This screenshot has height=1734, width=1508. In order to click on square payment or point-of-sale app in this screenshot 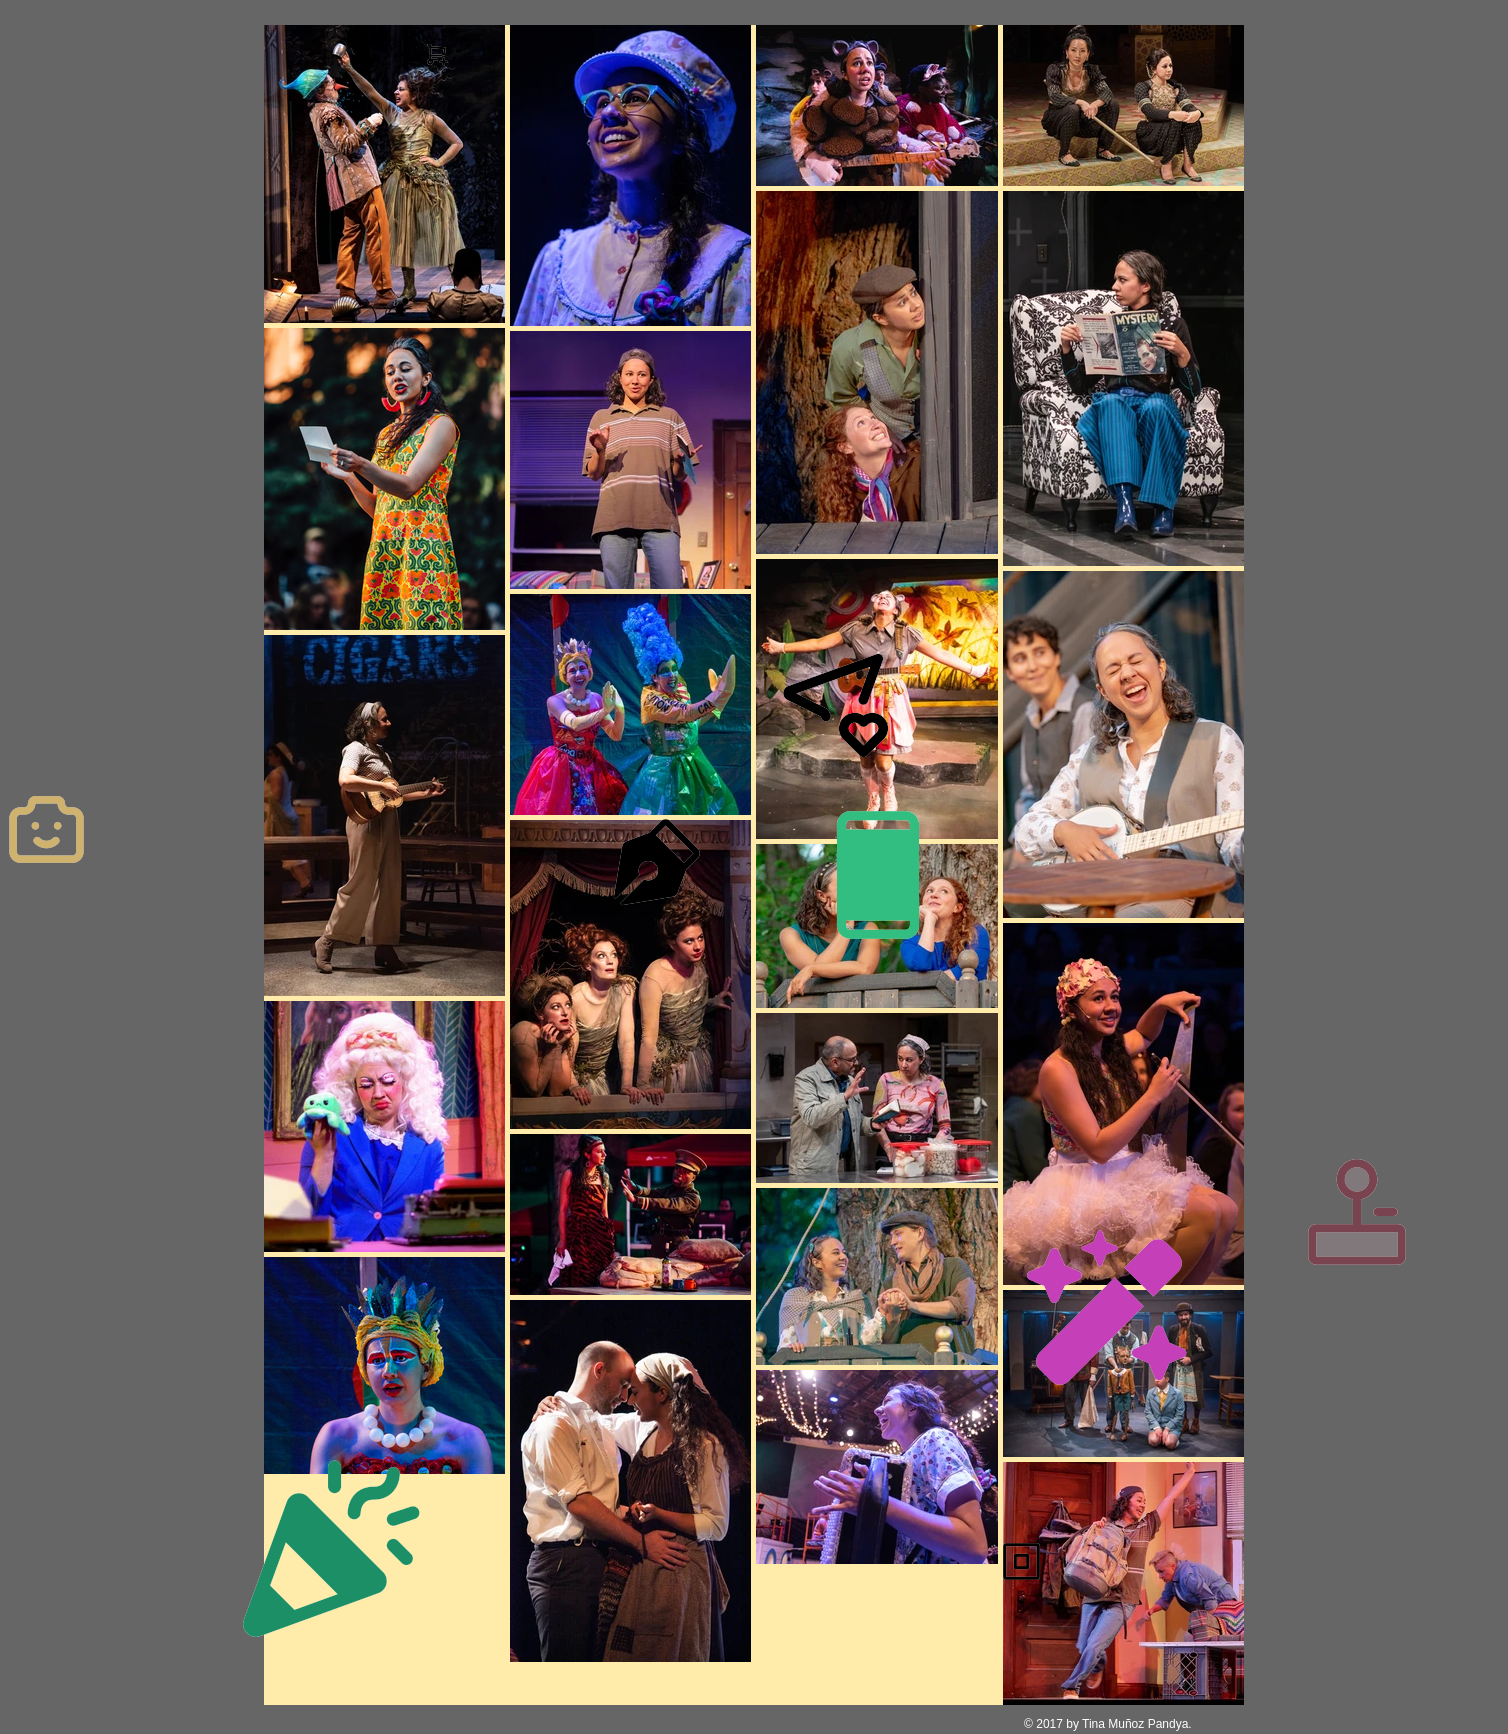, I will do `click(1021, 1561)`.